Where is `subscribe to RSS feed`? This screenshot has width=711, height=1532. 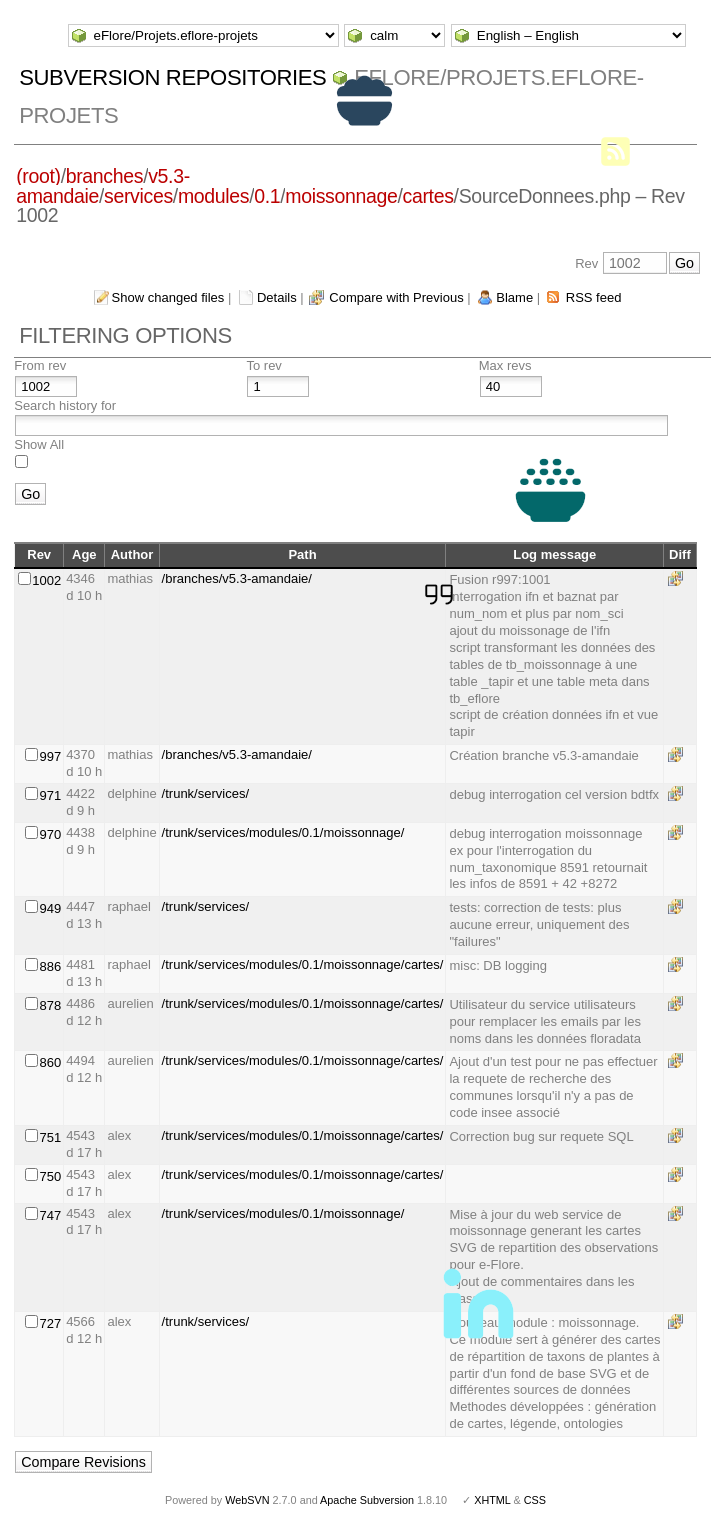
subscribe to RSS feed is located at coordinates (615, 151).